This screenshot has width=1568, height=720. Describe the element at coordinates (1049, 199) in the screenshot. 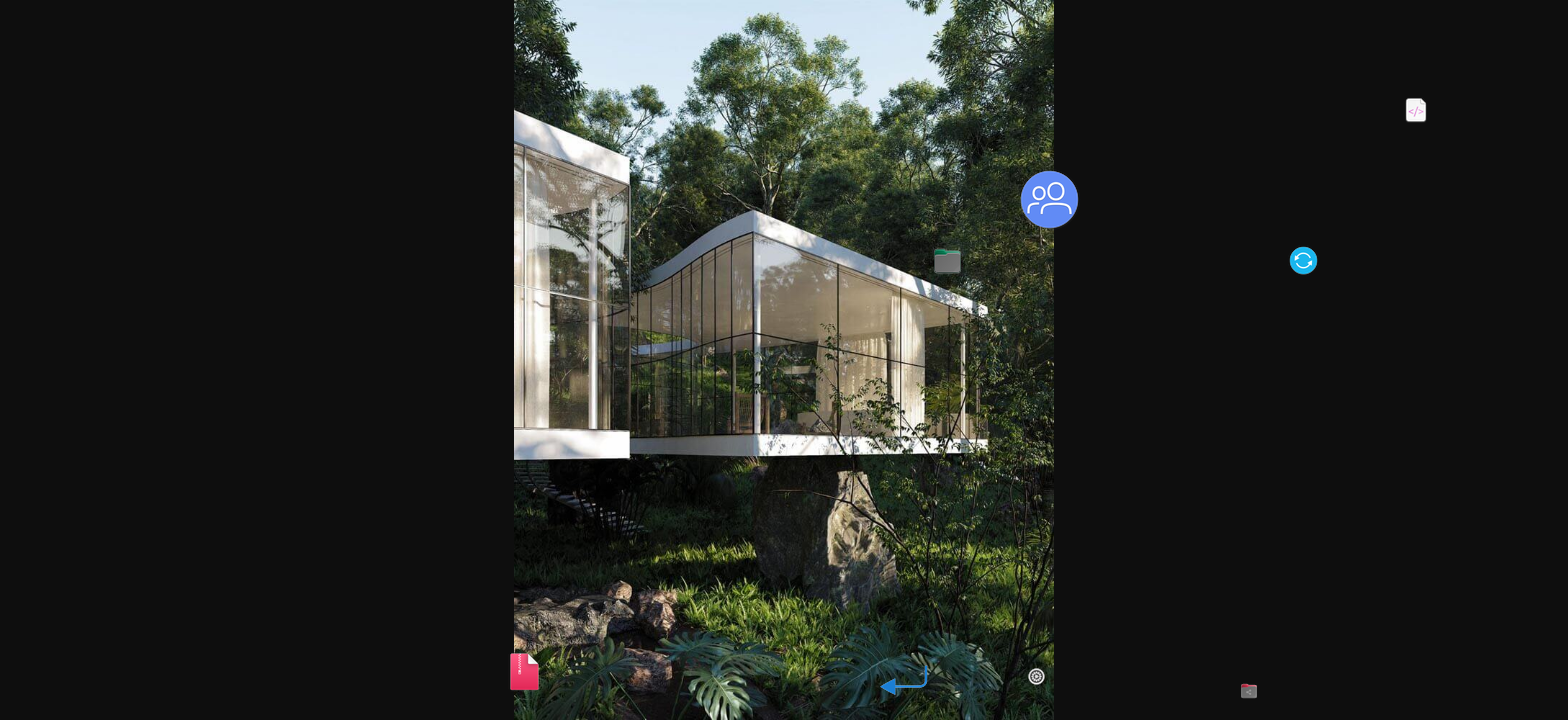

I see `switch to a different user account` at that location.